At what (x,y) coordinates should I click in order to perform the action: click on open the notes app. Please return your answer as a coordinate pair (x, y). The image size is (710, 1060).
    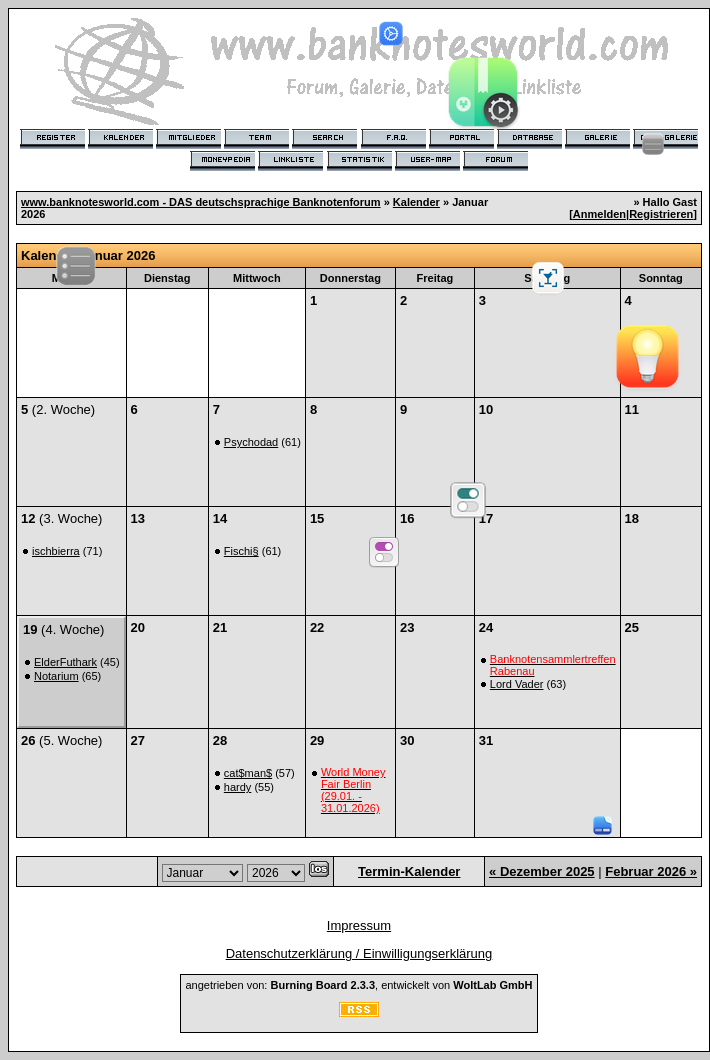
    Looking at the image, I should click on (653, 144).